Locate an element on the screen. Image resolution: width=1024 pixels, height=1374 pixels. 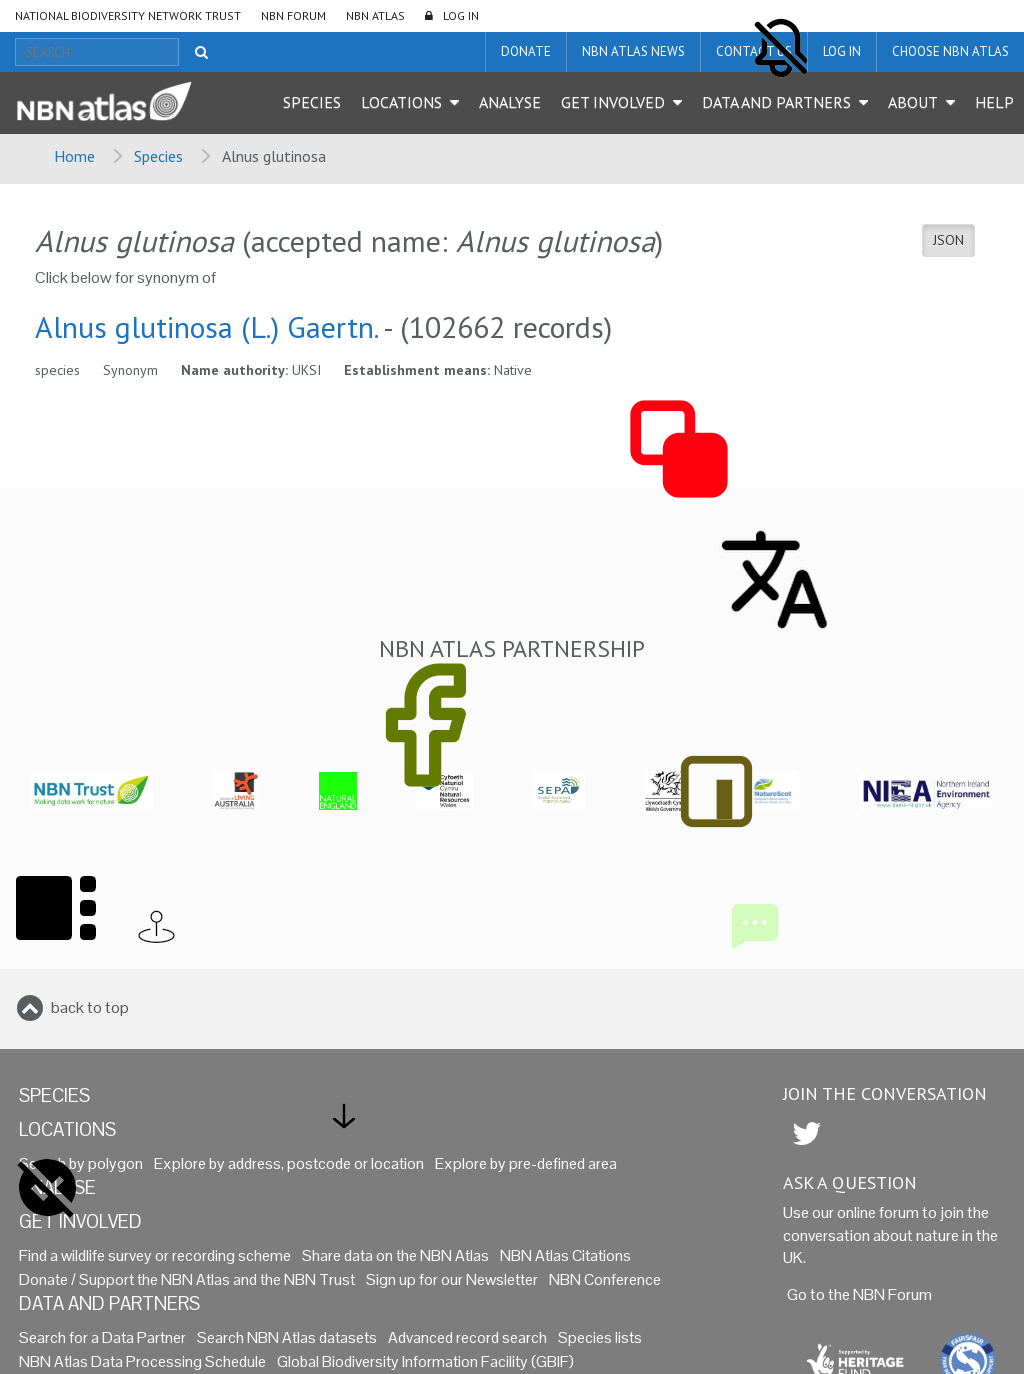
translate text to another language is located at coordinates (775, 579).